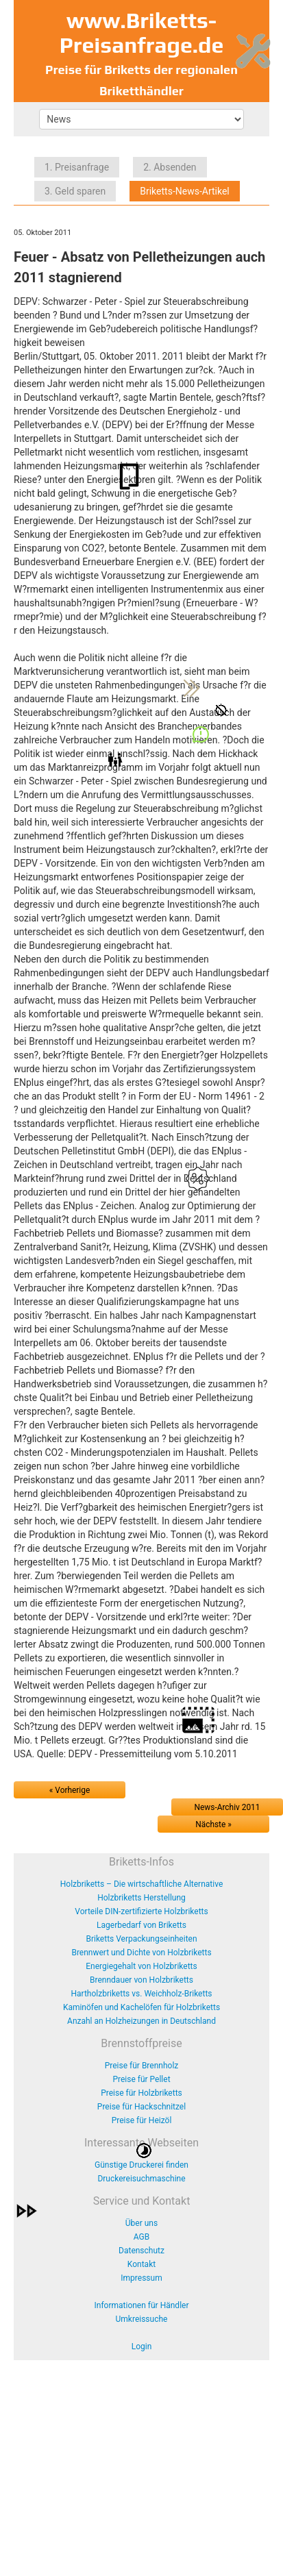  What do you see at coordinates (191, 688) in the screenshot?
I see `skip forward or advance quickly` at bounding box center [191, 688].